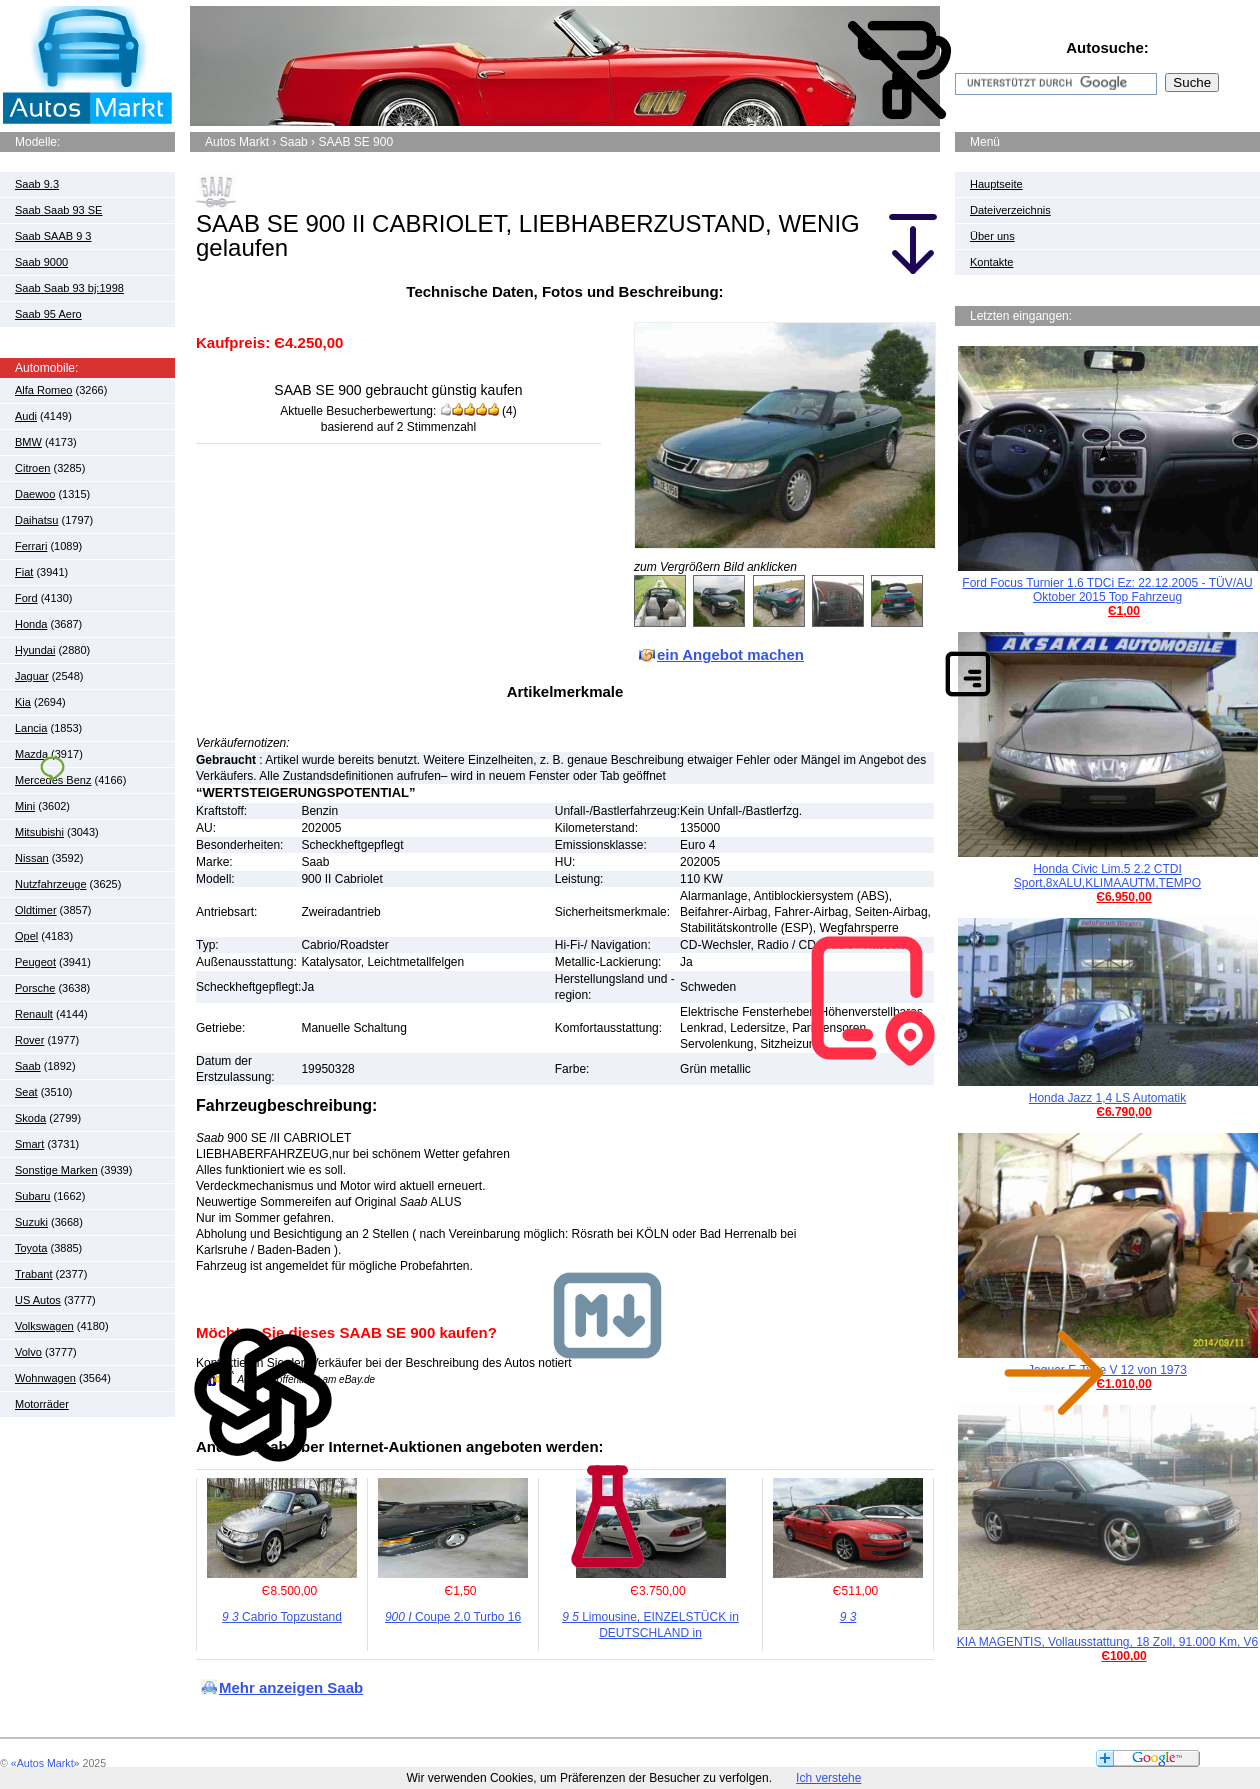 The height and width of the screenshot is (1789, 1260). I want to click on open LINE messaging app, so click(52, 768).